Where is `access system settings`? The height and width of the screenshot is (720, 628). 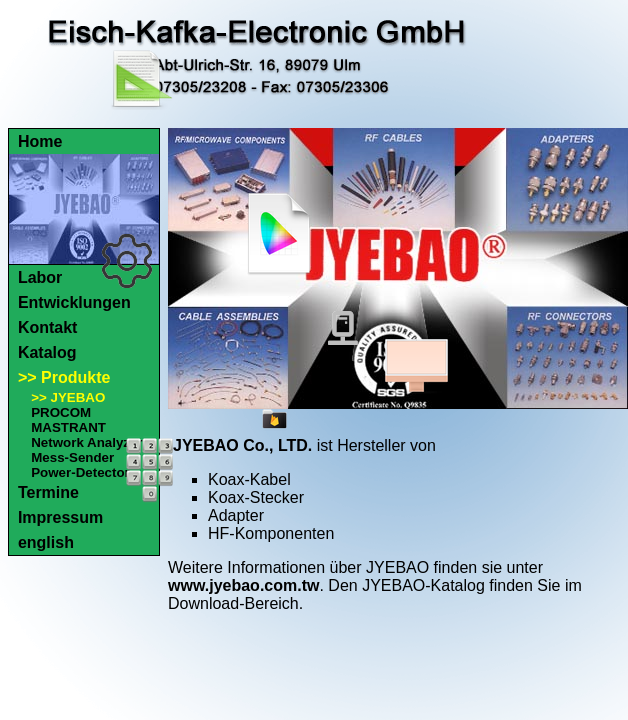
access system settings is located at coordinates (127, 261).